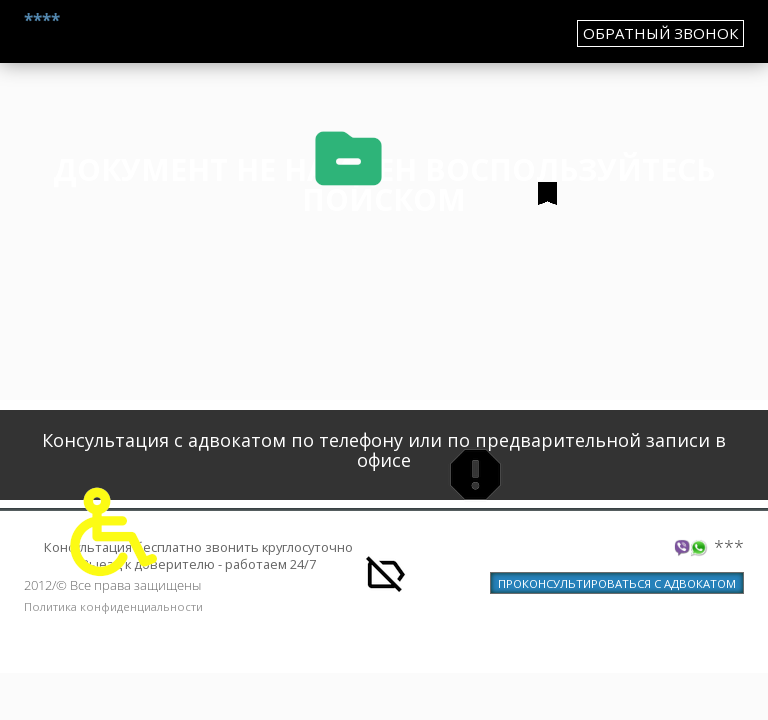 This screenshot has height=720, width=768. What do you see at coordinates (475, 474) in the screenshot?
I see `report a problem or violation` at bounding box center [475, 474].